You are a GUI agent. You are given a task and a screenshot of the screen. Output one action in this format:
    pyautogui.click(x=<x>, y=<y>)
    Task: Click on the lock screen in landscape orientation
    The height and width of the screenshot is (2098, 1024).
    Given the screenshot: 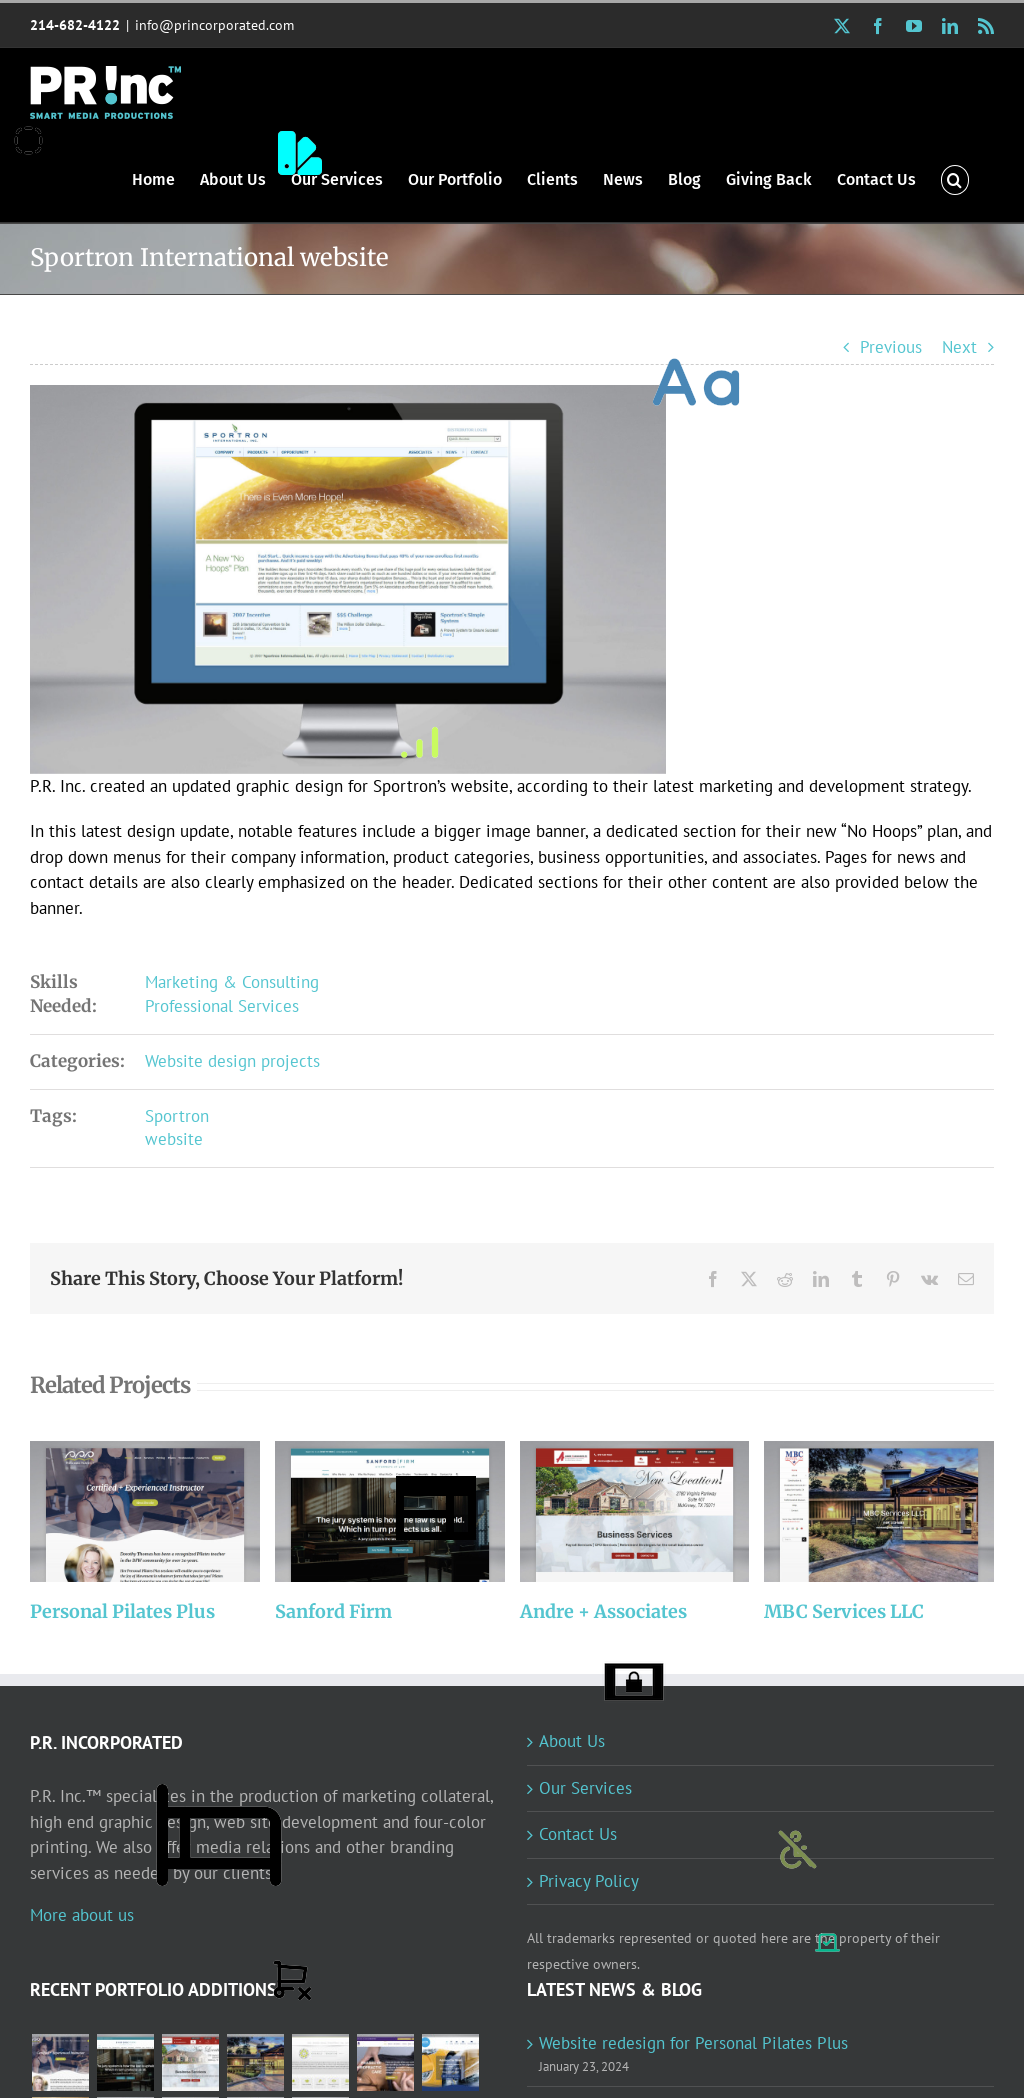 What is the action you would take?
    pyautogui.click(x=634, y=1682)
    